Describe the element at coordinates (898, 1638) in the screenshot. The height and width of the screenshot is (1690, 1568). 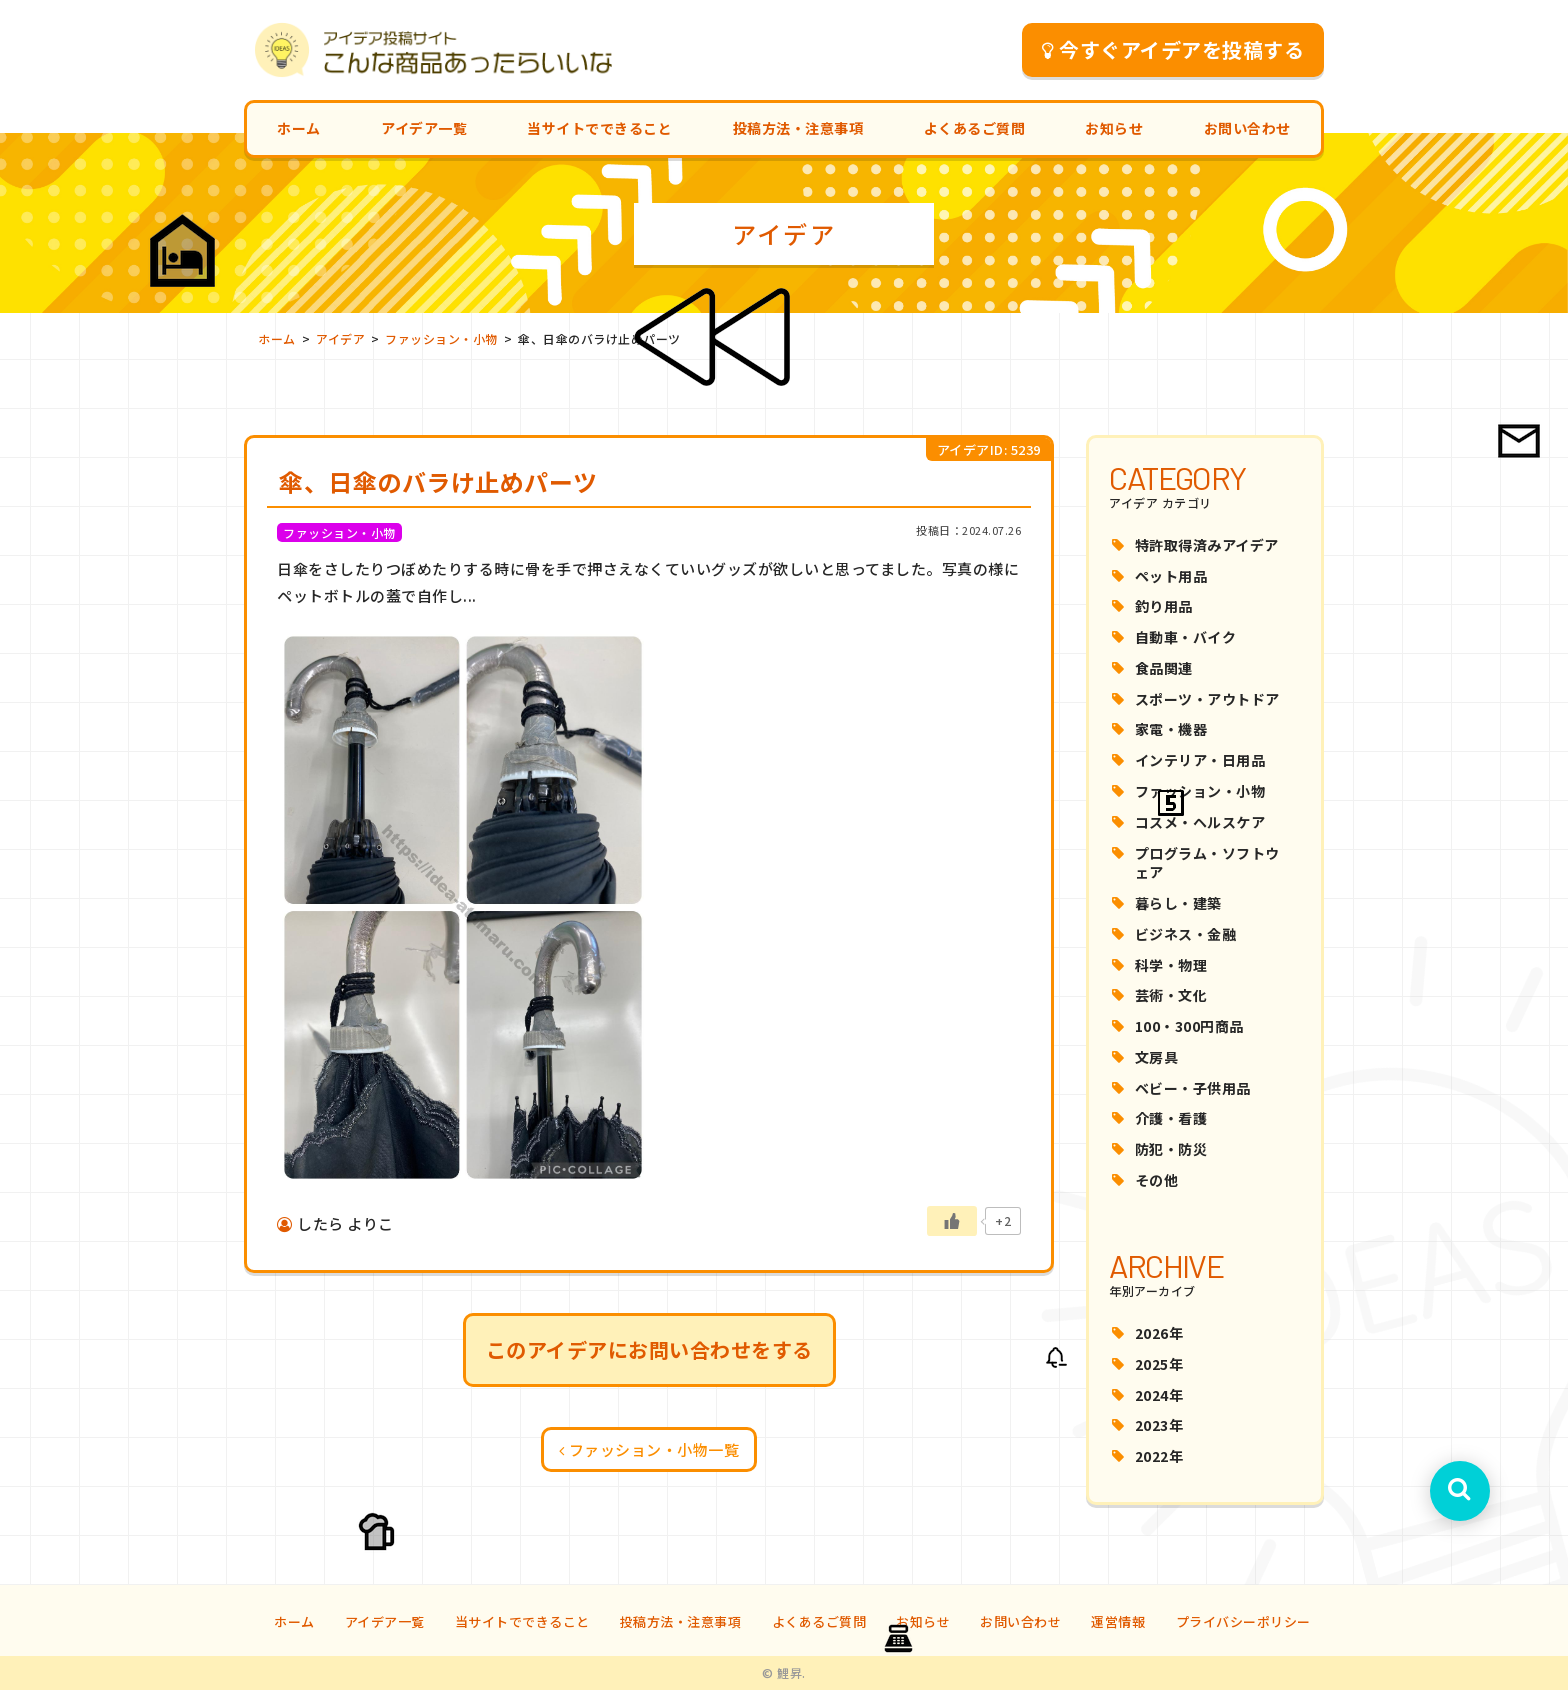
I see `access point of sale or checkout system` at that location.